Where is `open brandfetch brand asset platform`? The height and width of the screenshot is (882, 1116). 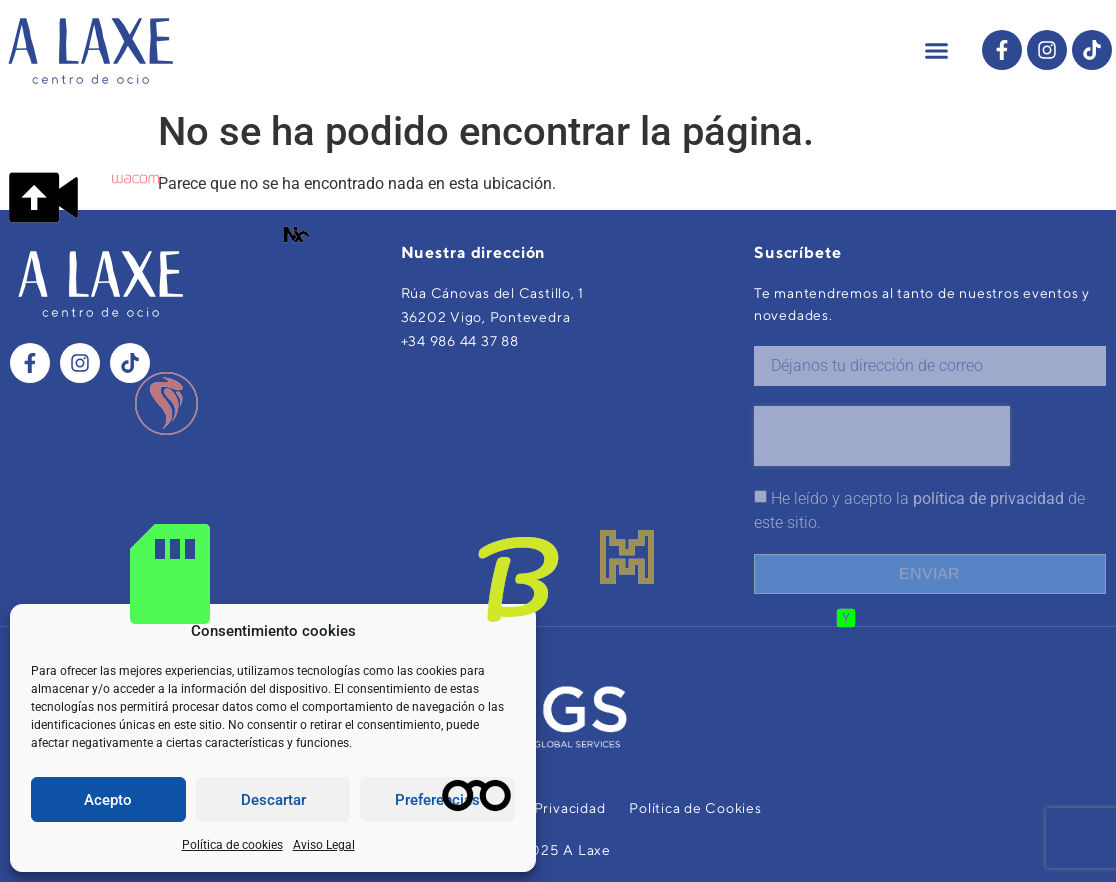
open brandfetch brand asset platform is located at coordinates (518, 579).